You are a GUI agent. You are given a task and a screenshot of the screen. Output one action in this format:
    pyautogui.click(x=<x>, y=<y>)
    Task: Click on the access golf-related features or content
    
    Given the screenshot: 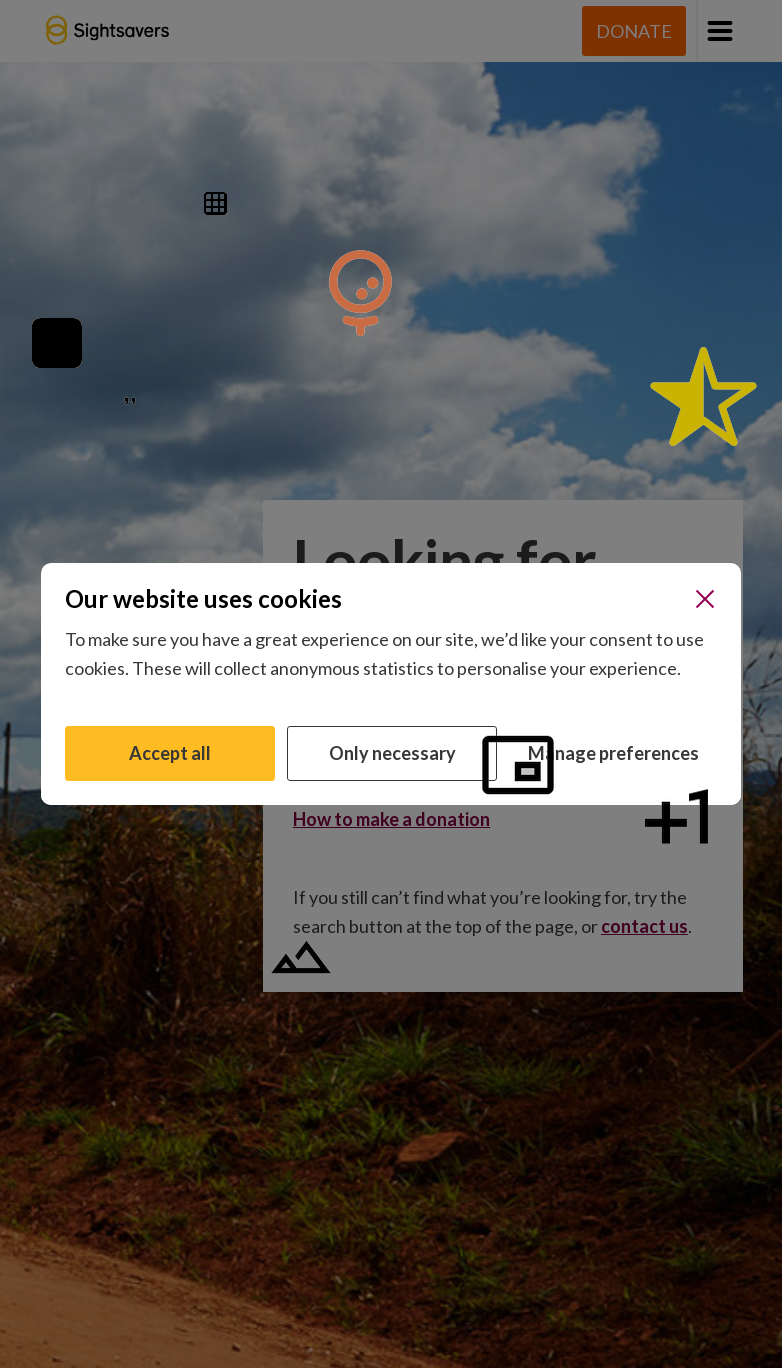 What is the action you would take?
    pyautogui.click(x=360, y=292)
    